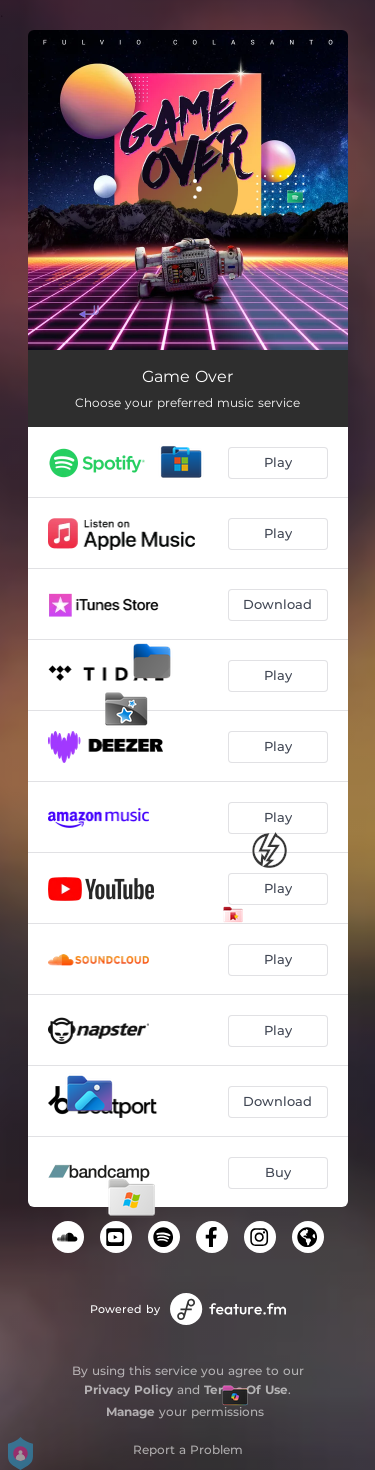 The width and height of the screenshot is (375, 1470). I want to click on open folder containing Microsoft Copilot 365 files, so click(235, 1396).